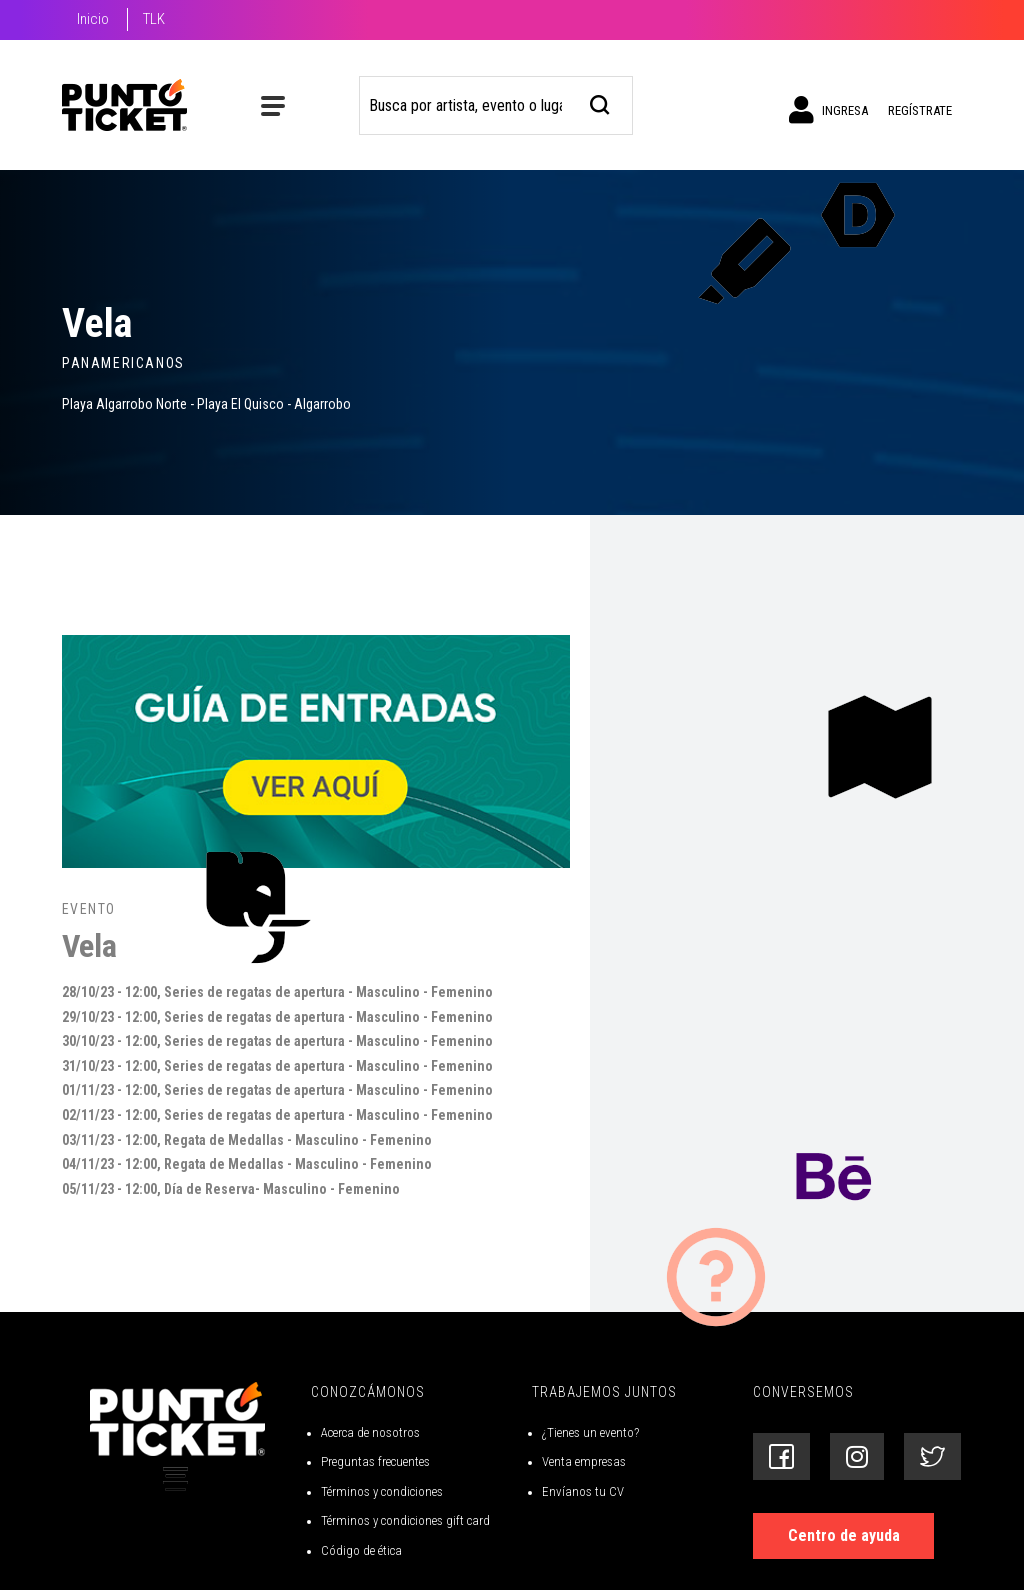 The height and width of the screenshot is (1590, 1024). Describe the element at coordinates (880, 747) in the screenshot. I see `open map view` at that location.